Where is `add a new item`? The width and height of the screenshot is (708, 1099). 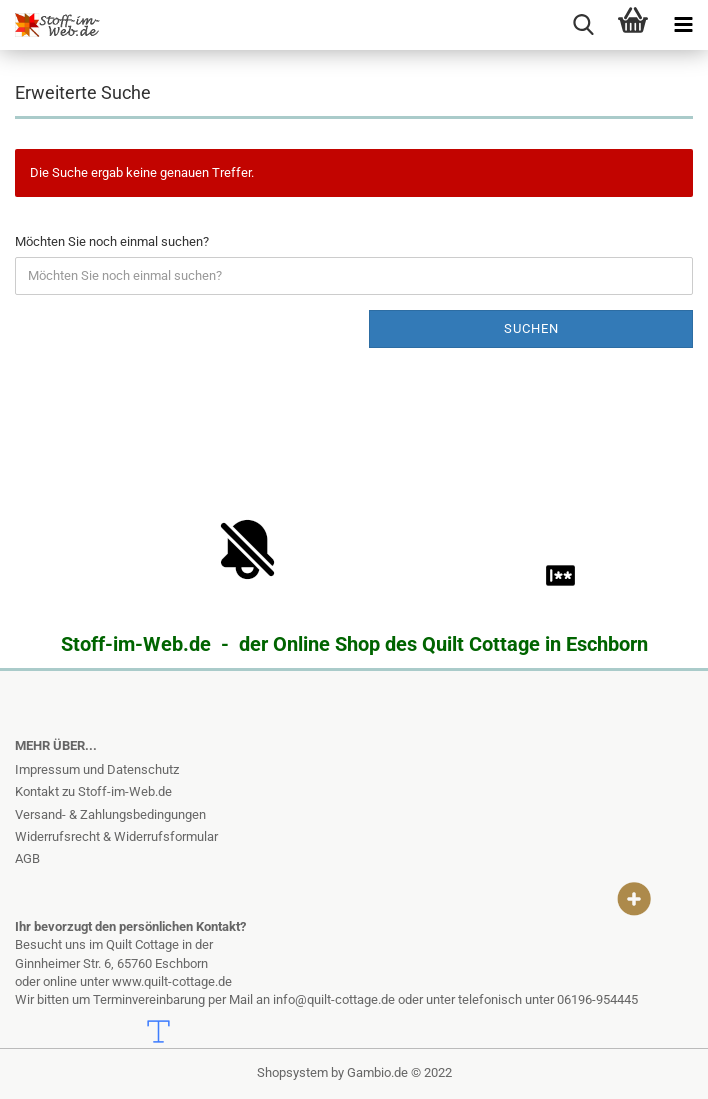 add a new item is located at coordinates (634, 899).